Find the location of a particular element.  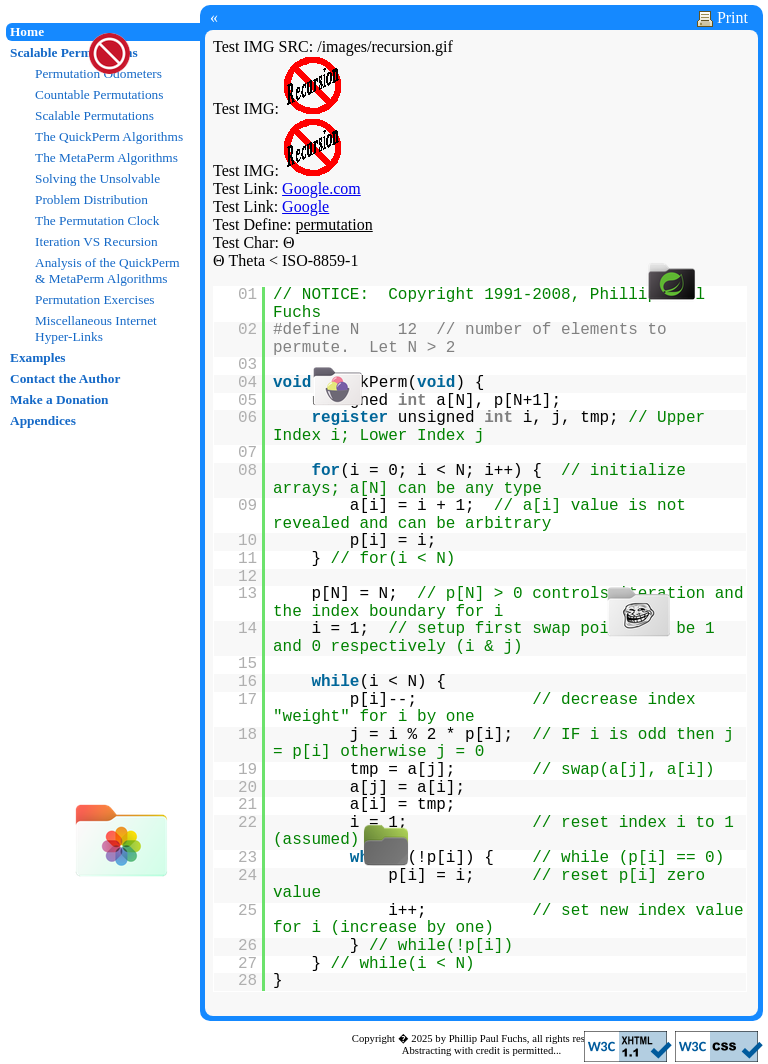

clear or delete text from an input field is located at coordinates (109, 53).